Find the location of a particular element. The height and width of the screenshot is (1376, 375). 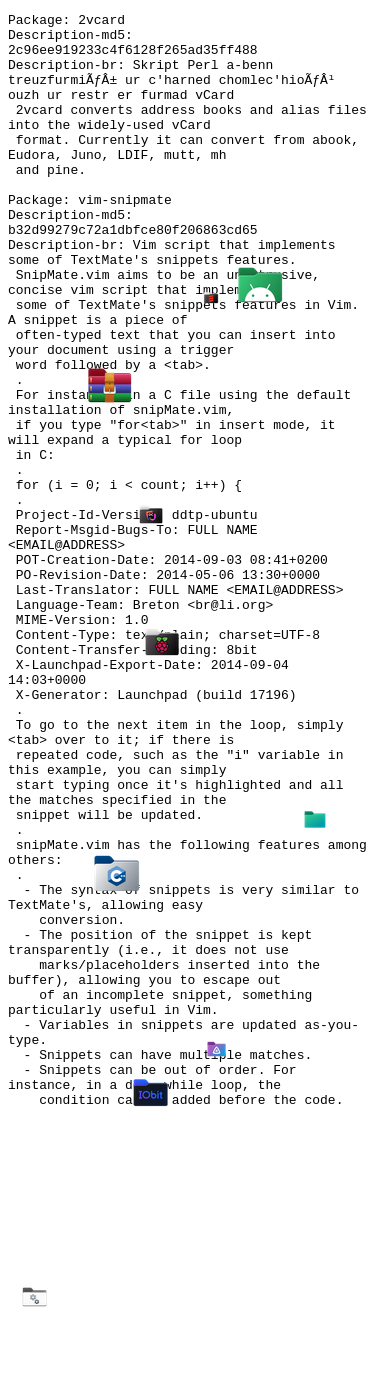

folder containing Raspberry Pi project files is located at coordinates (162, 643).